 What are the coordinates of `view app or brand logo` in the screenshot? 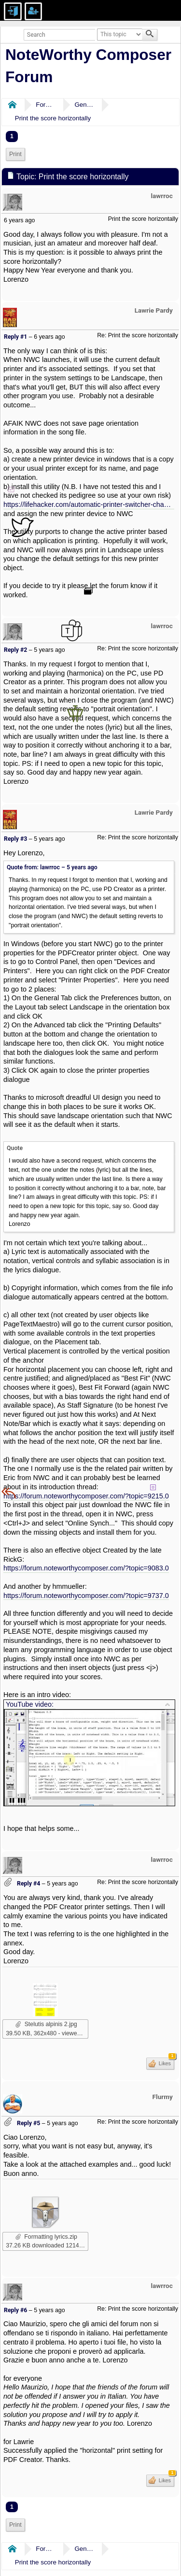 It's located at (153, 1487).